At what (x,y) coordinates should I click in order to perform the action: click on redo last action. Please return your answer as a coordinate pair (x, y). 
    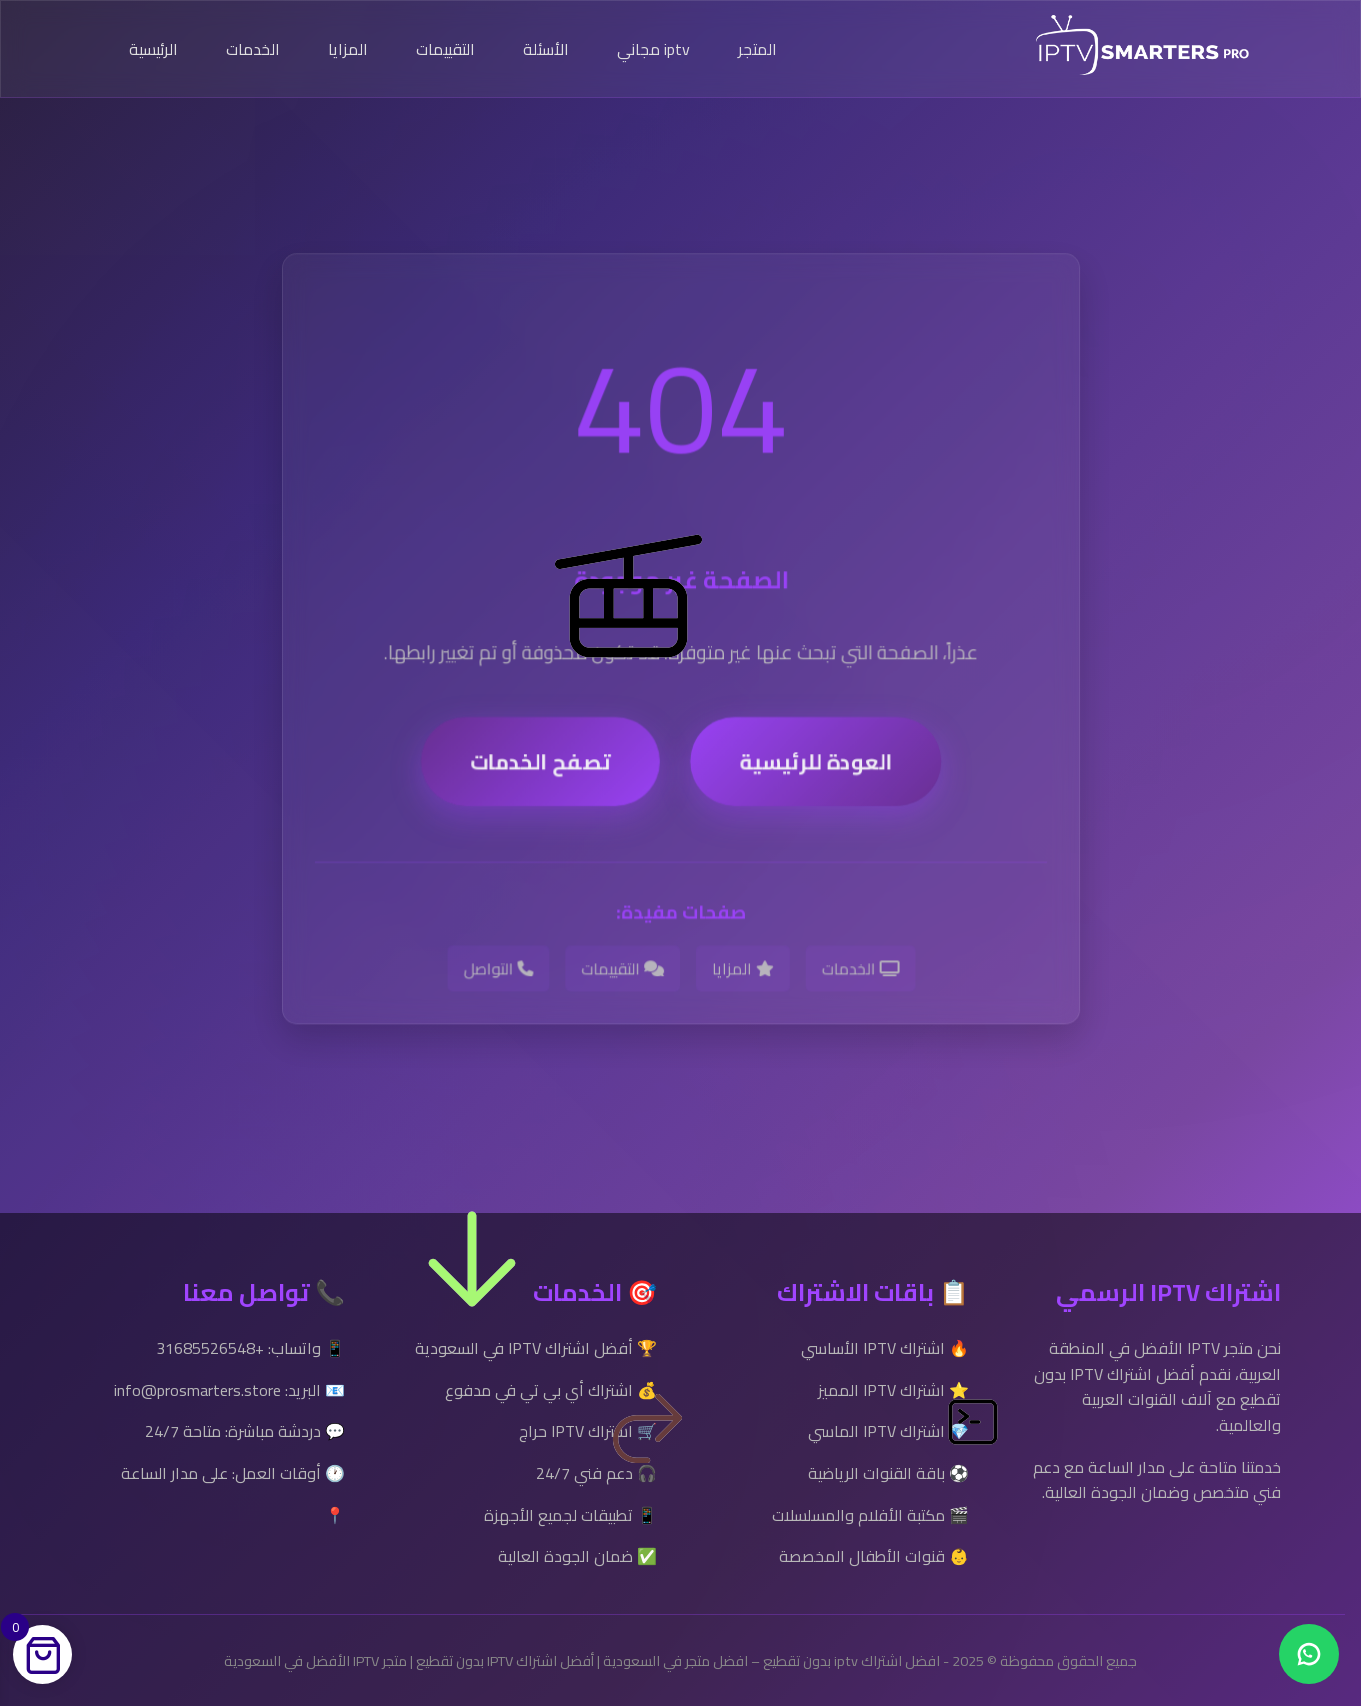
    Looking at the image, I should click on (647, 1428).